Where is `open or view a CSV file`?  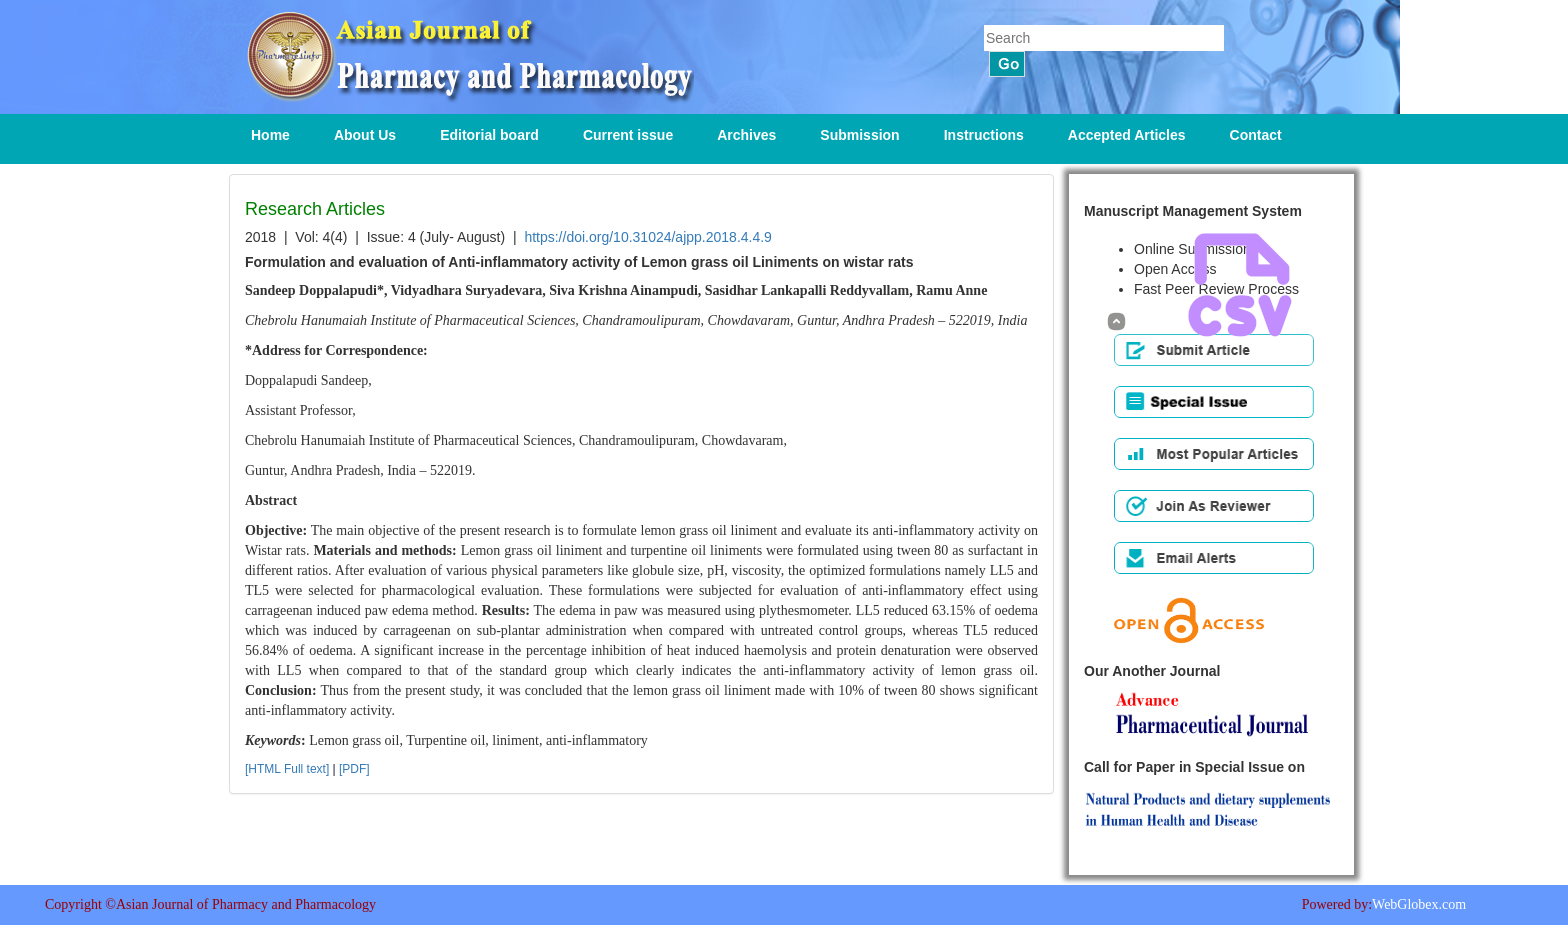 open or view a CSV file is located at coordinates (1242, 289).